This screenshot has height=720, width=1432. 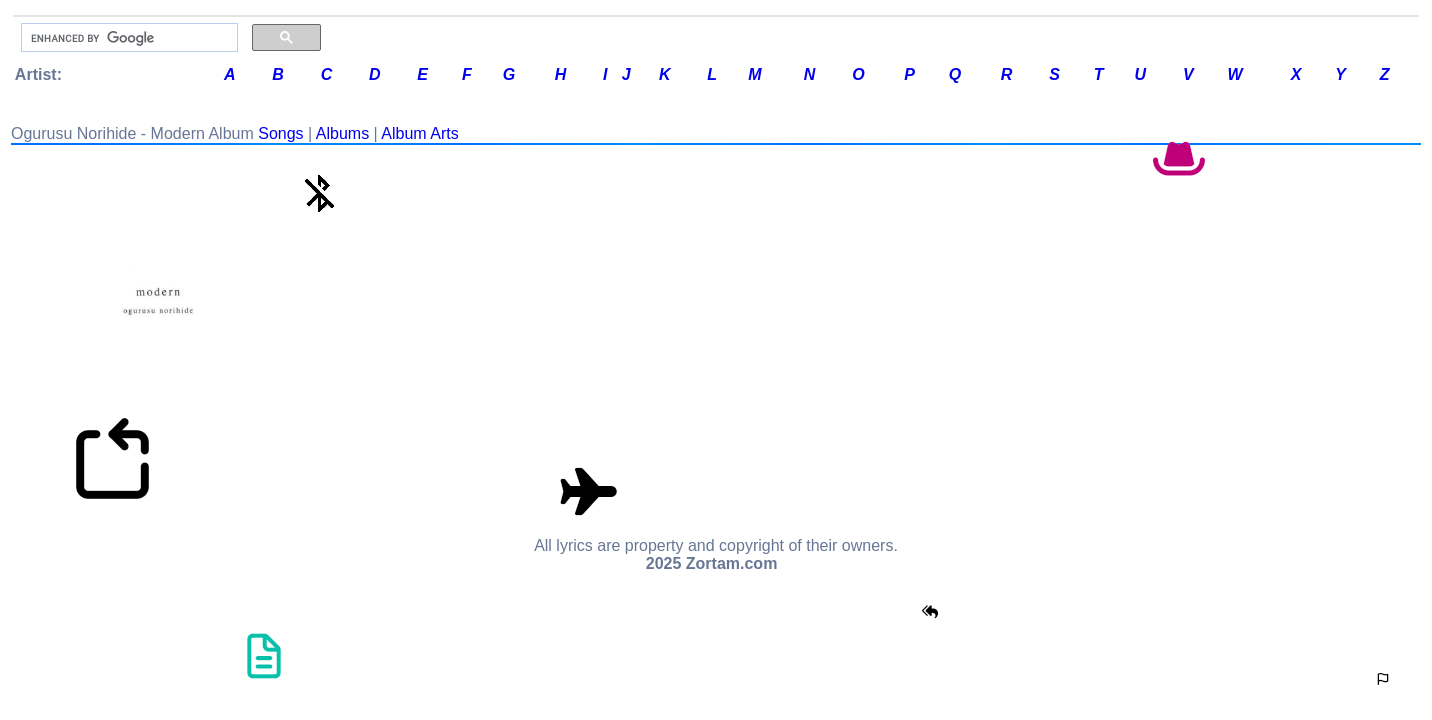 What do you see at coordinates (1383, 679) in the screenshot?
I see `flag or bookmark an item for later` at bounding box center [1383, 679].